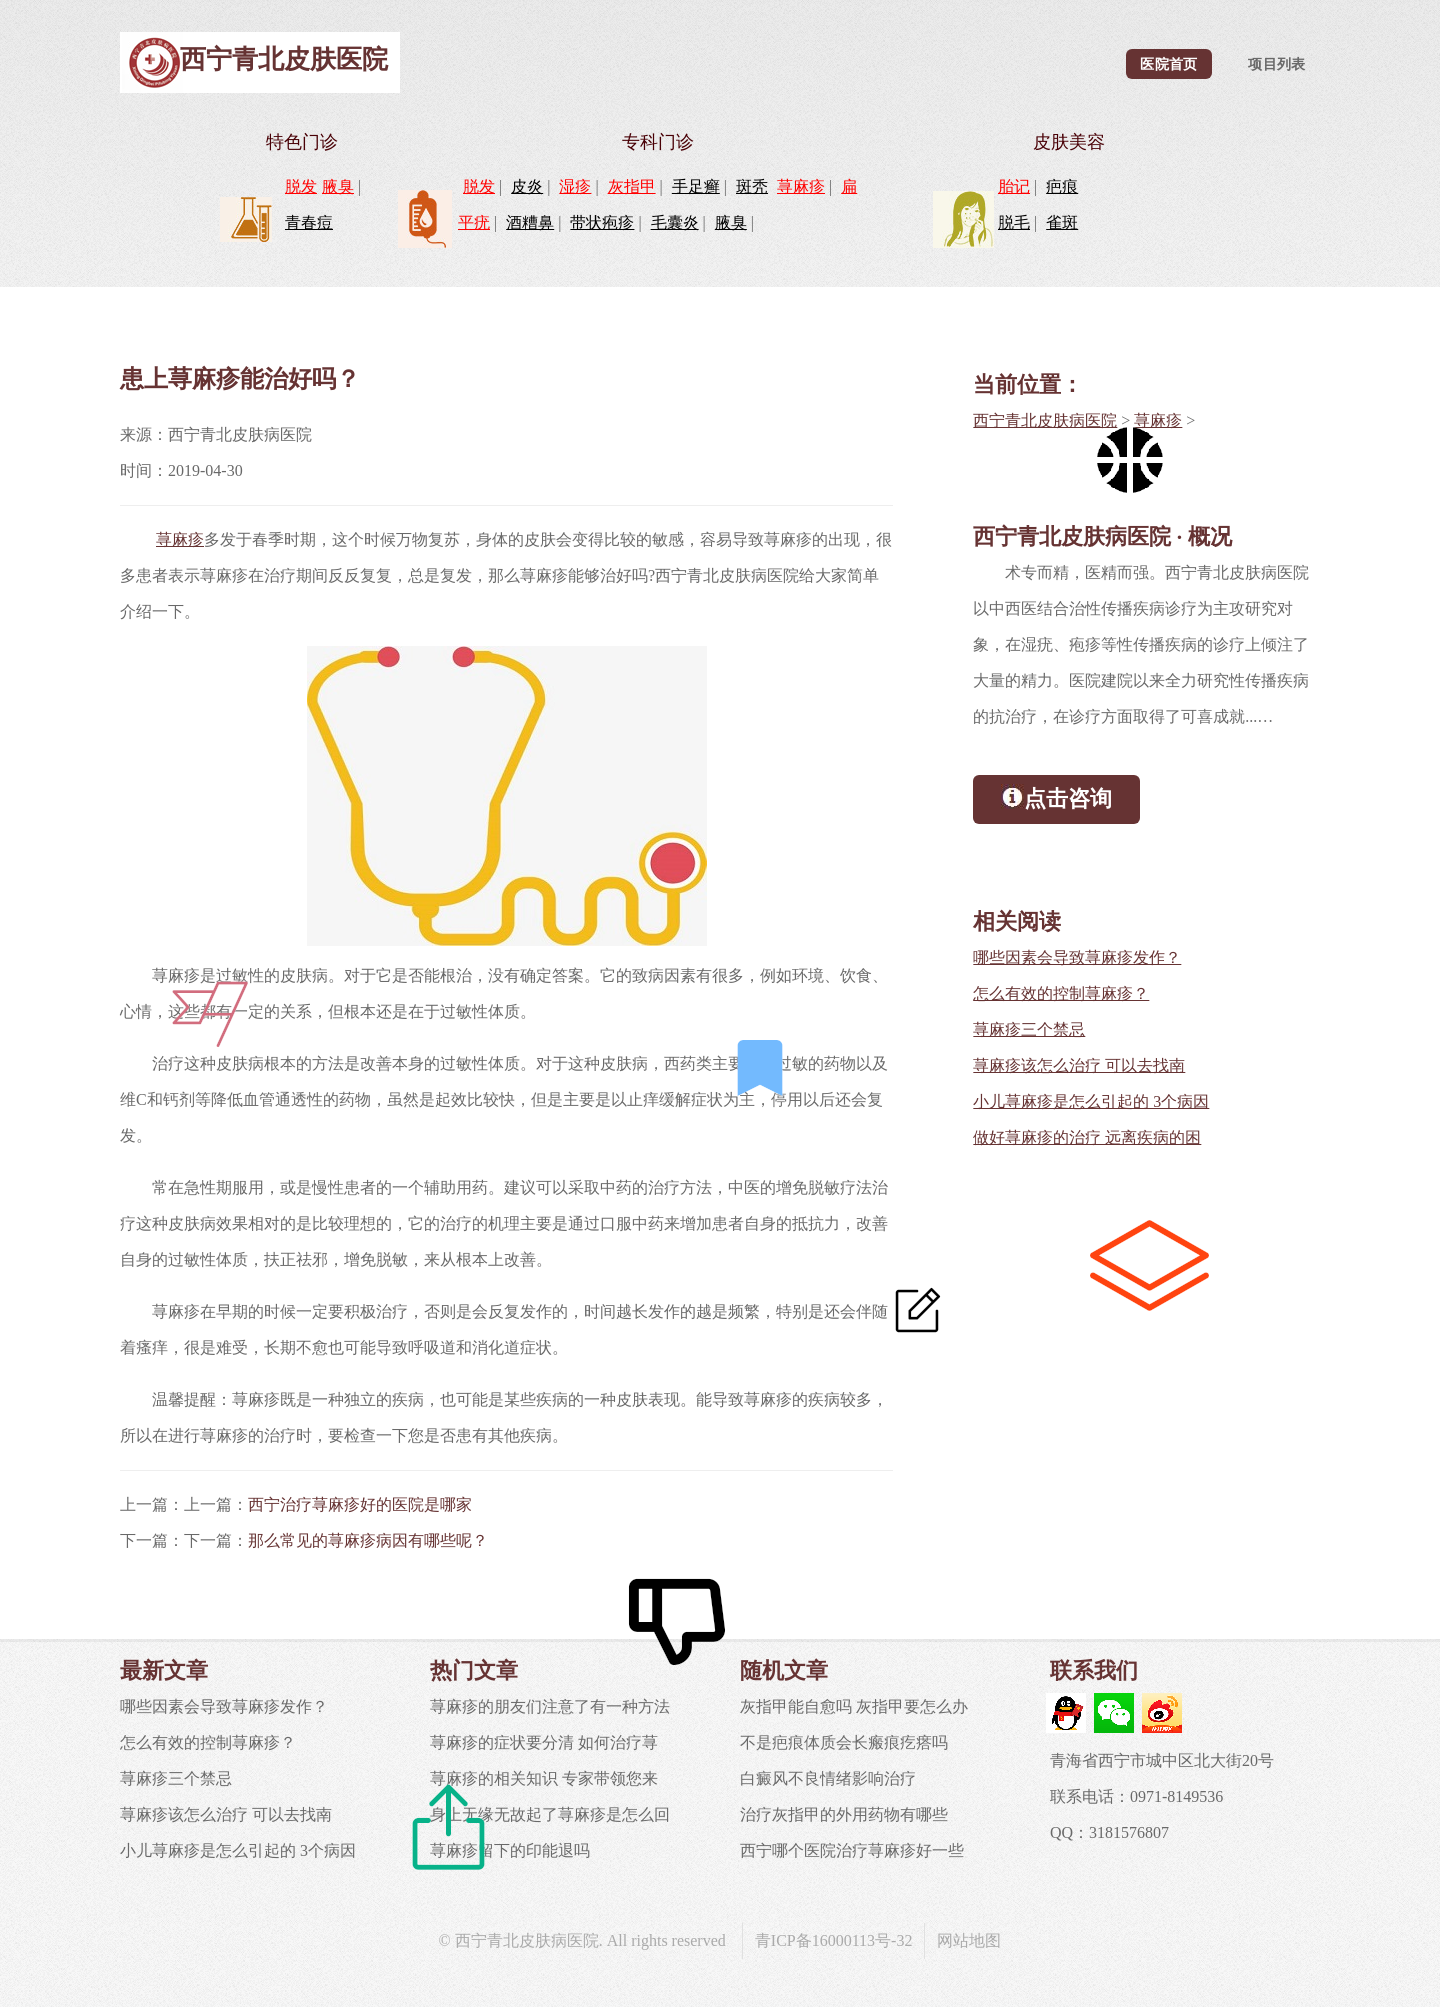  I want to click on flag or bookmark an item, so click(209, 1011).